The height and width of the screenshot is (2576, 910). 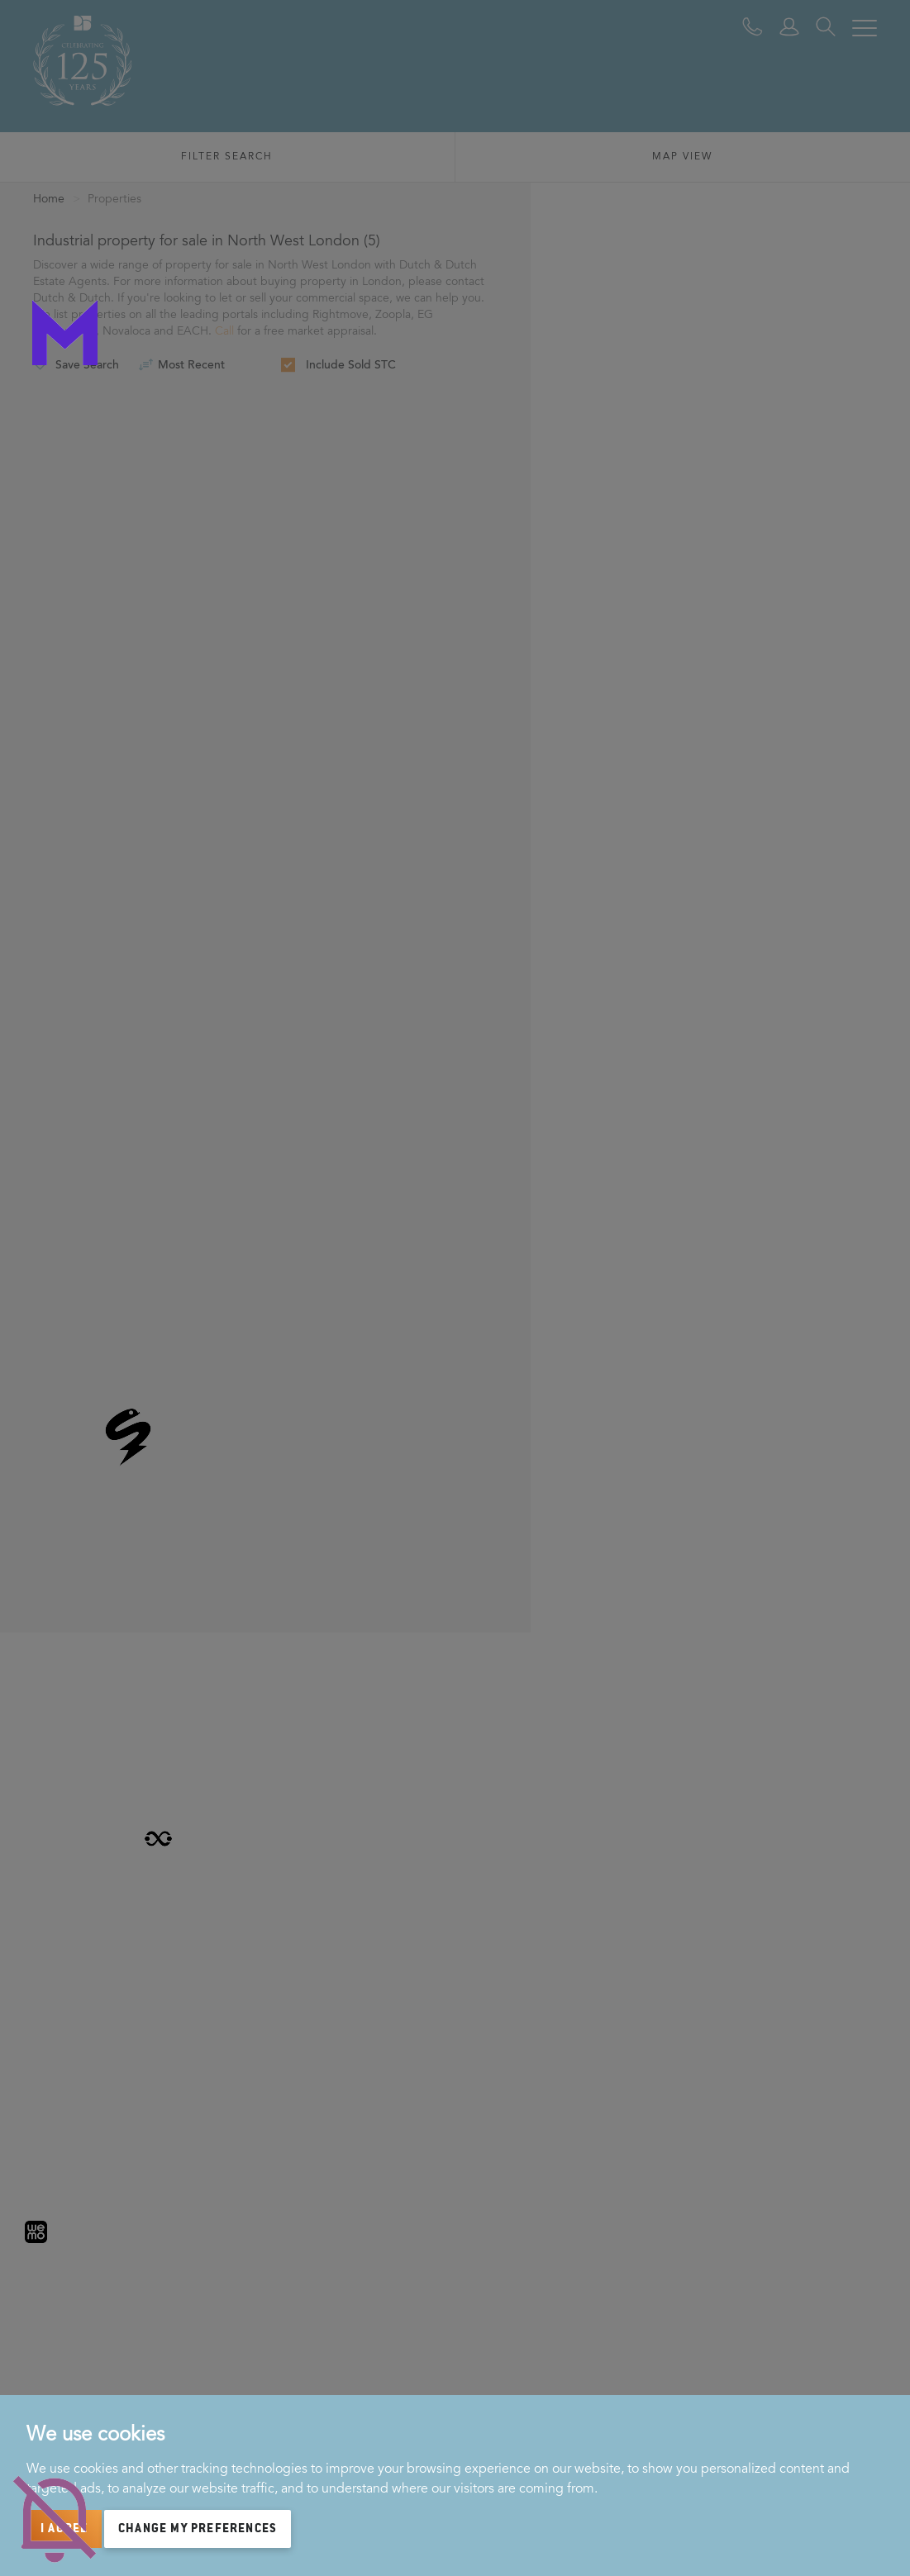 I want to click on immer library logo, so click(x=158, y=1838).